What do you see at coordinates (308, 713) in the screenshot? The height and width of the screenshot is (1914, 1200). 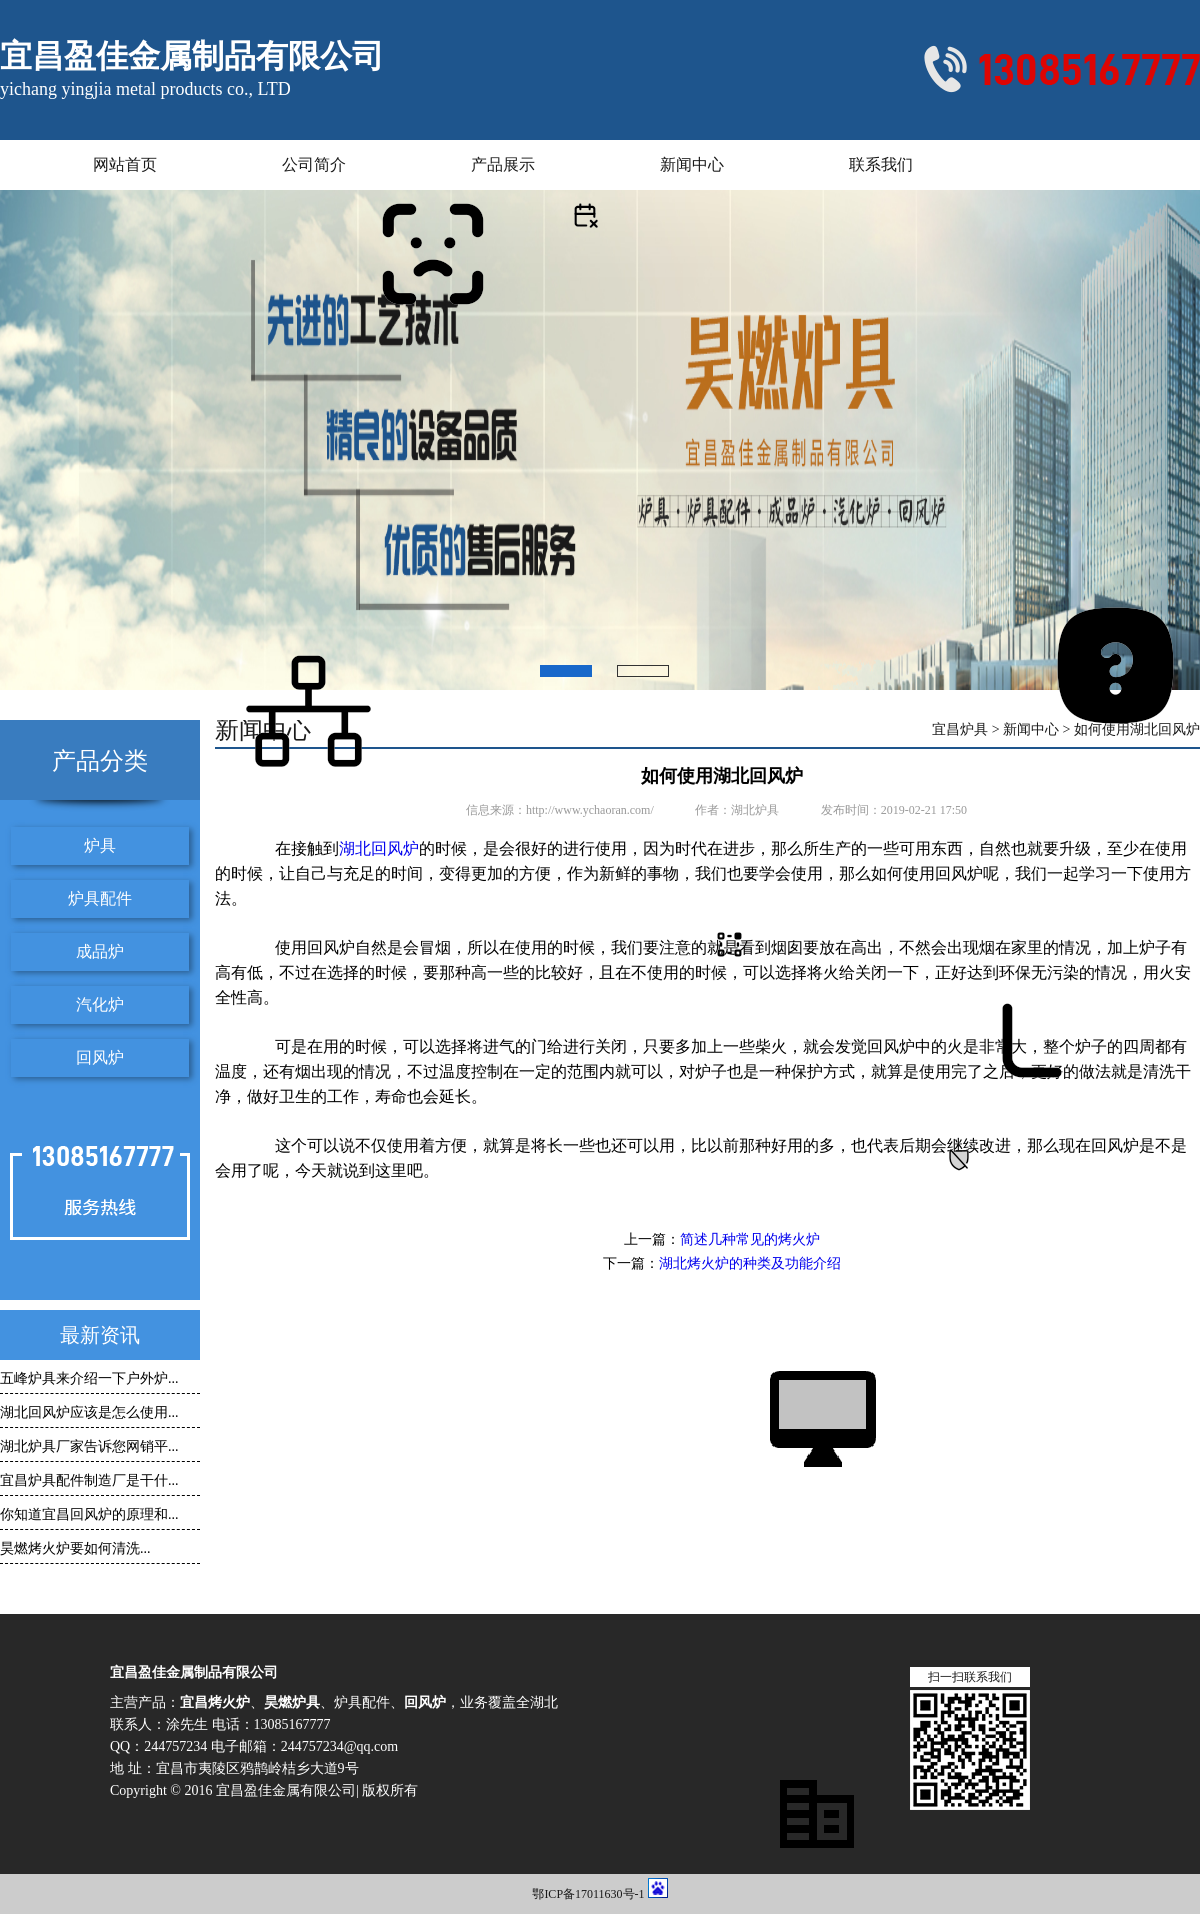 I see `view network connections` at bounding box center [308, 713].